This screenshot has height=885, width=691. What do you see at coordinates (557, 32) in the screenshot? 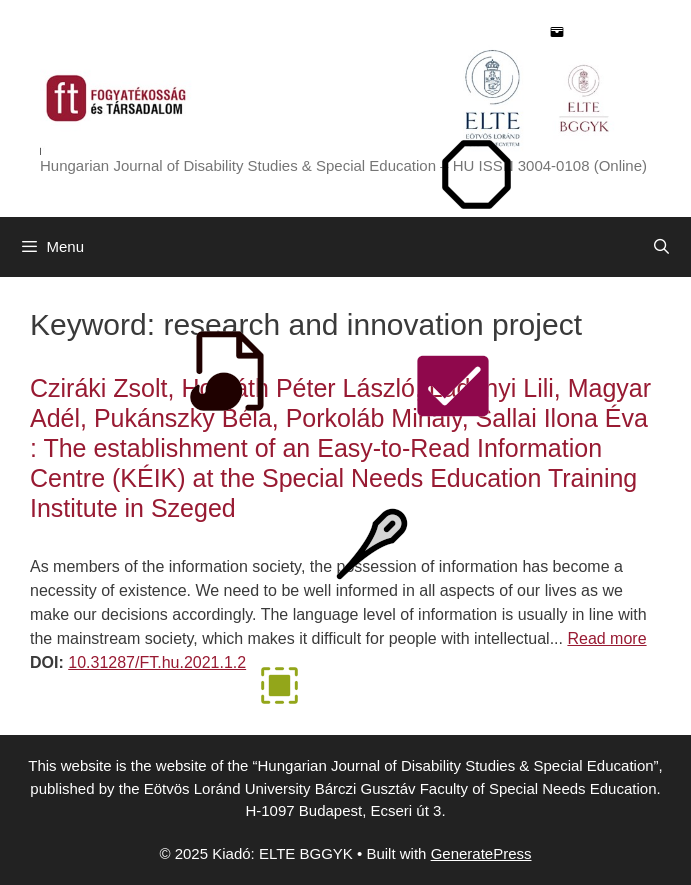
I see `access your wallet or saved payment methods` at bounding box center [557, 32].